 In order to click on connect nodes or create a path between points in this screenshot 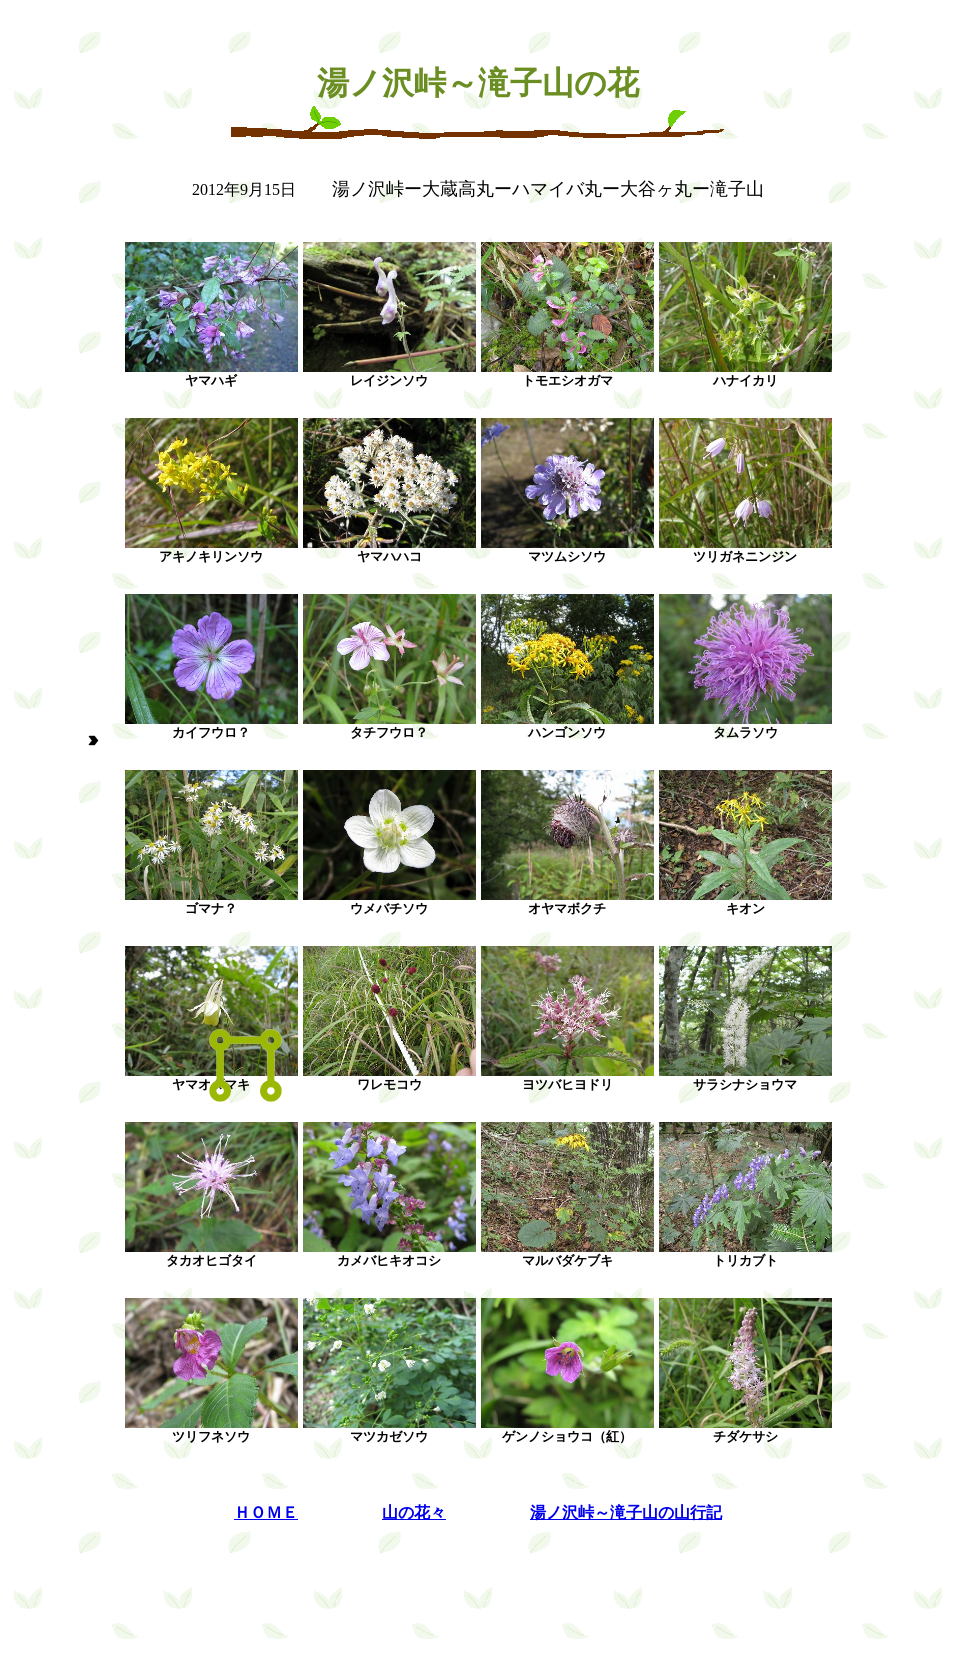, I will do `click(245, 1065)`.